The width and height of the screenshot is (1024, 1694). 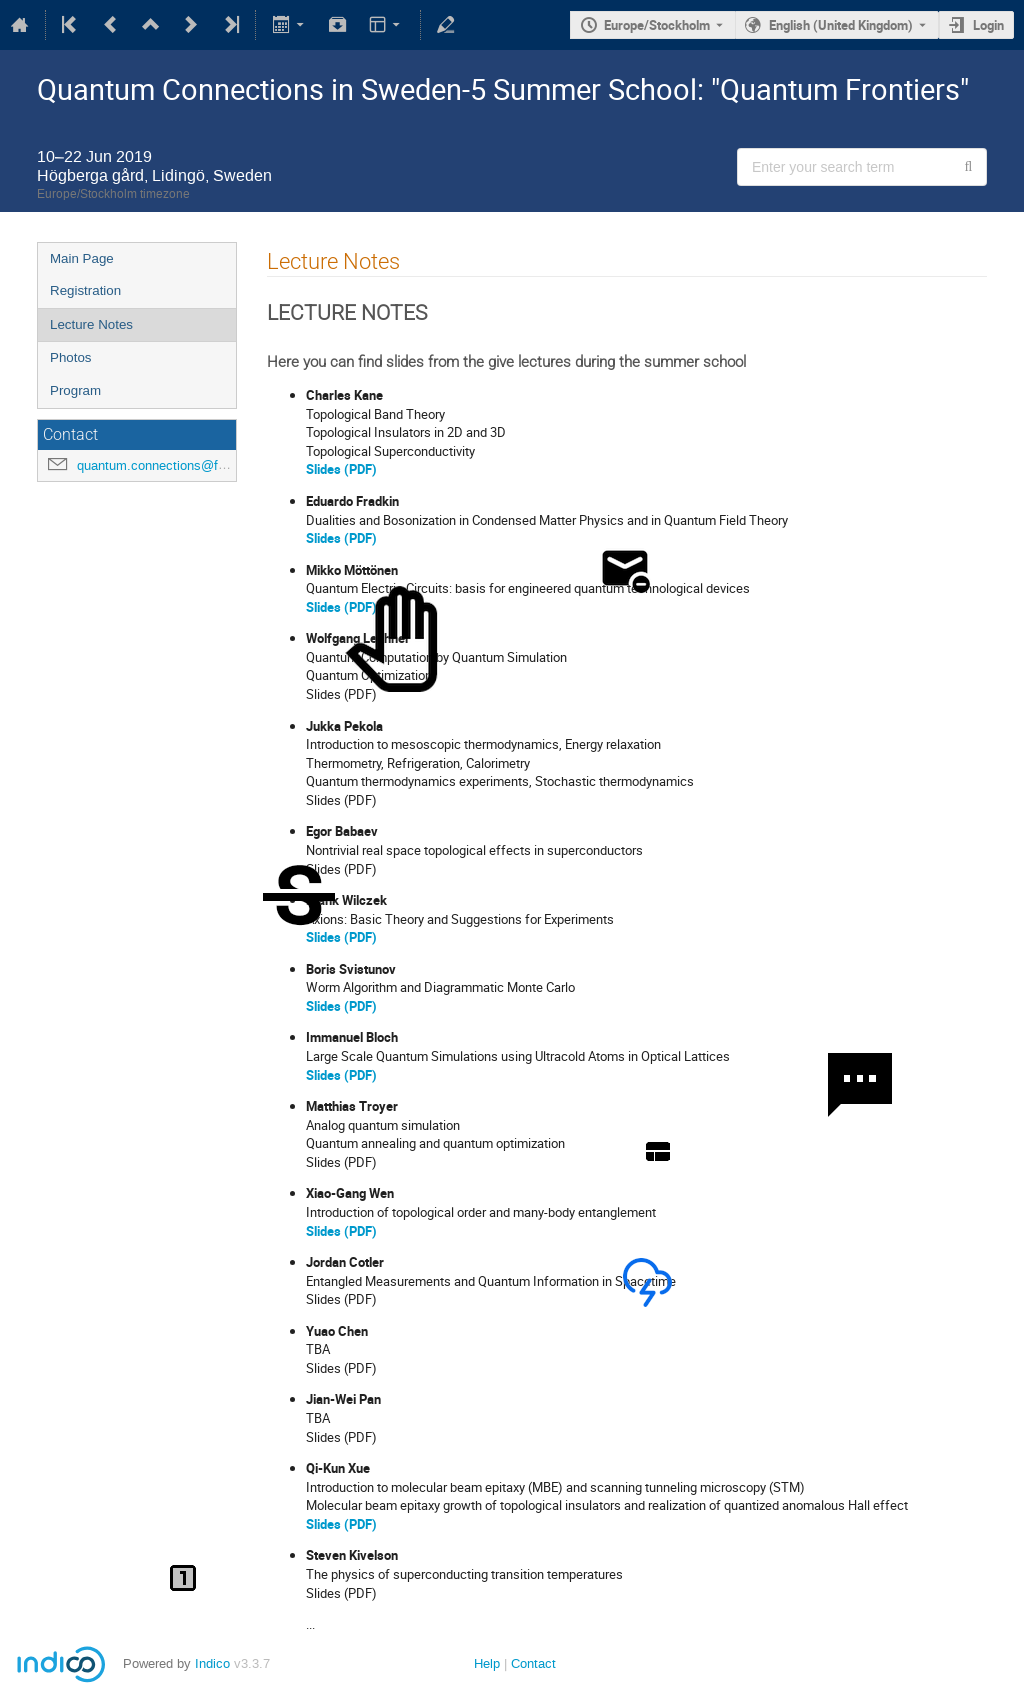 What do you see at coordinates (657, 1151) in the screenshot?
I see `switch to compact view layout` at bounding box center [657, 1151].